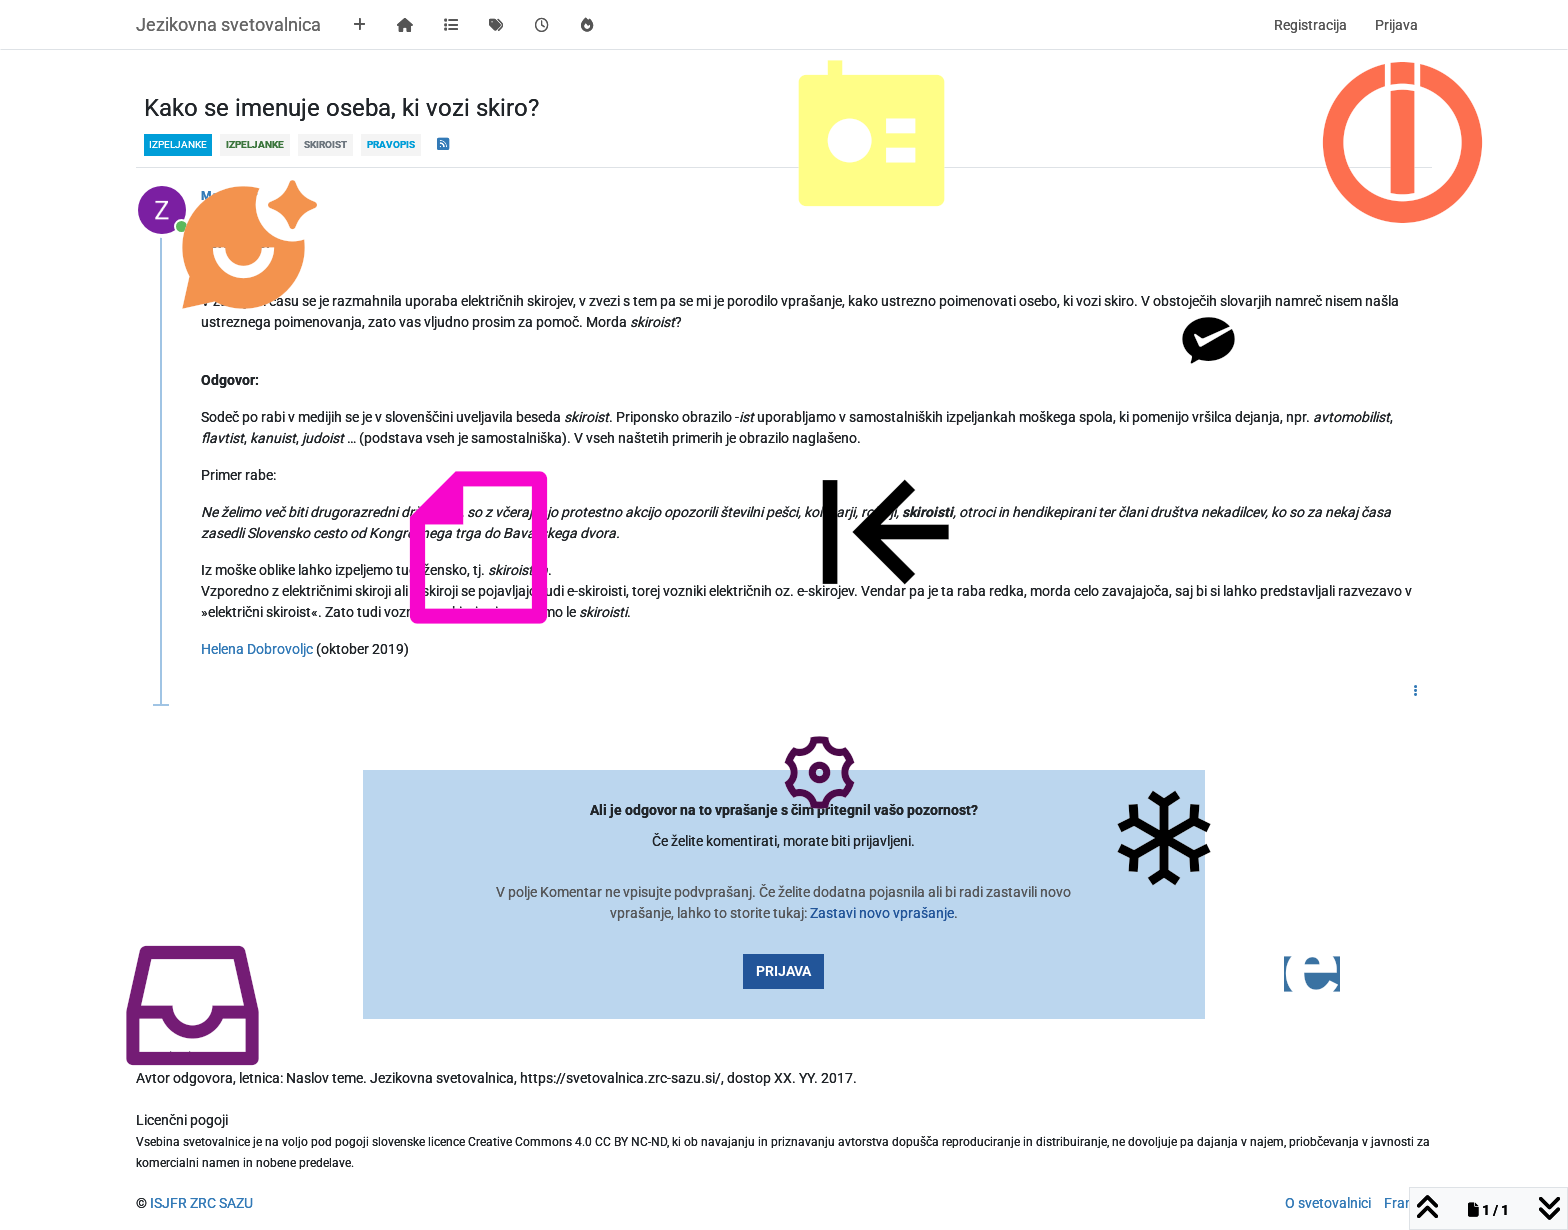 The height and width of the screenshot is (1230, 1568). I want to click on view your inbox, so click(192, 1005).